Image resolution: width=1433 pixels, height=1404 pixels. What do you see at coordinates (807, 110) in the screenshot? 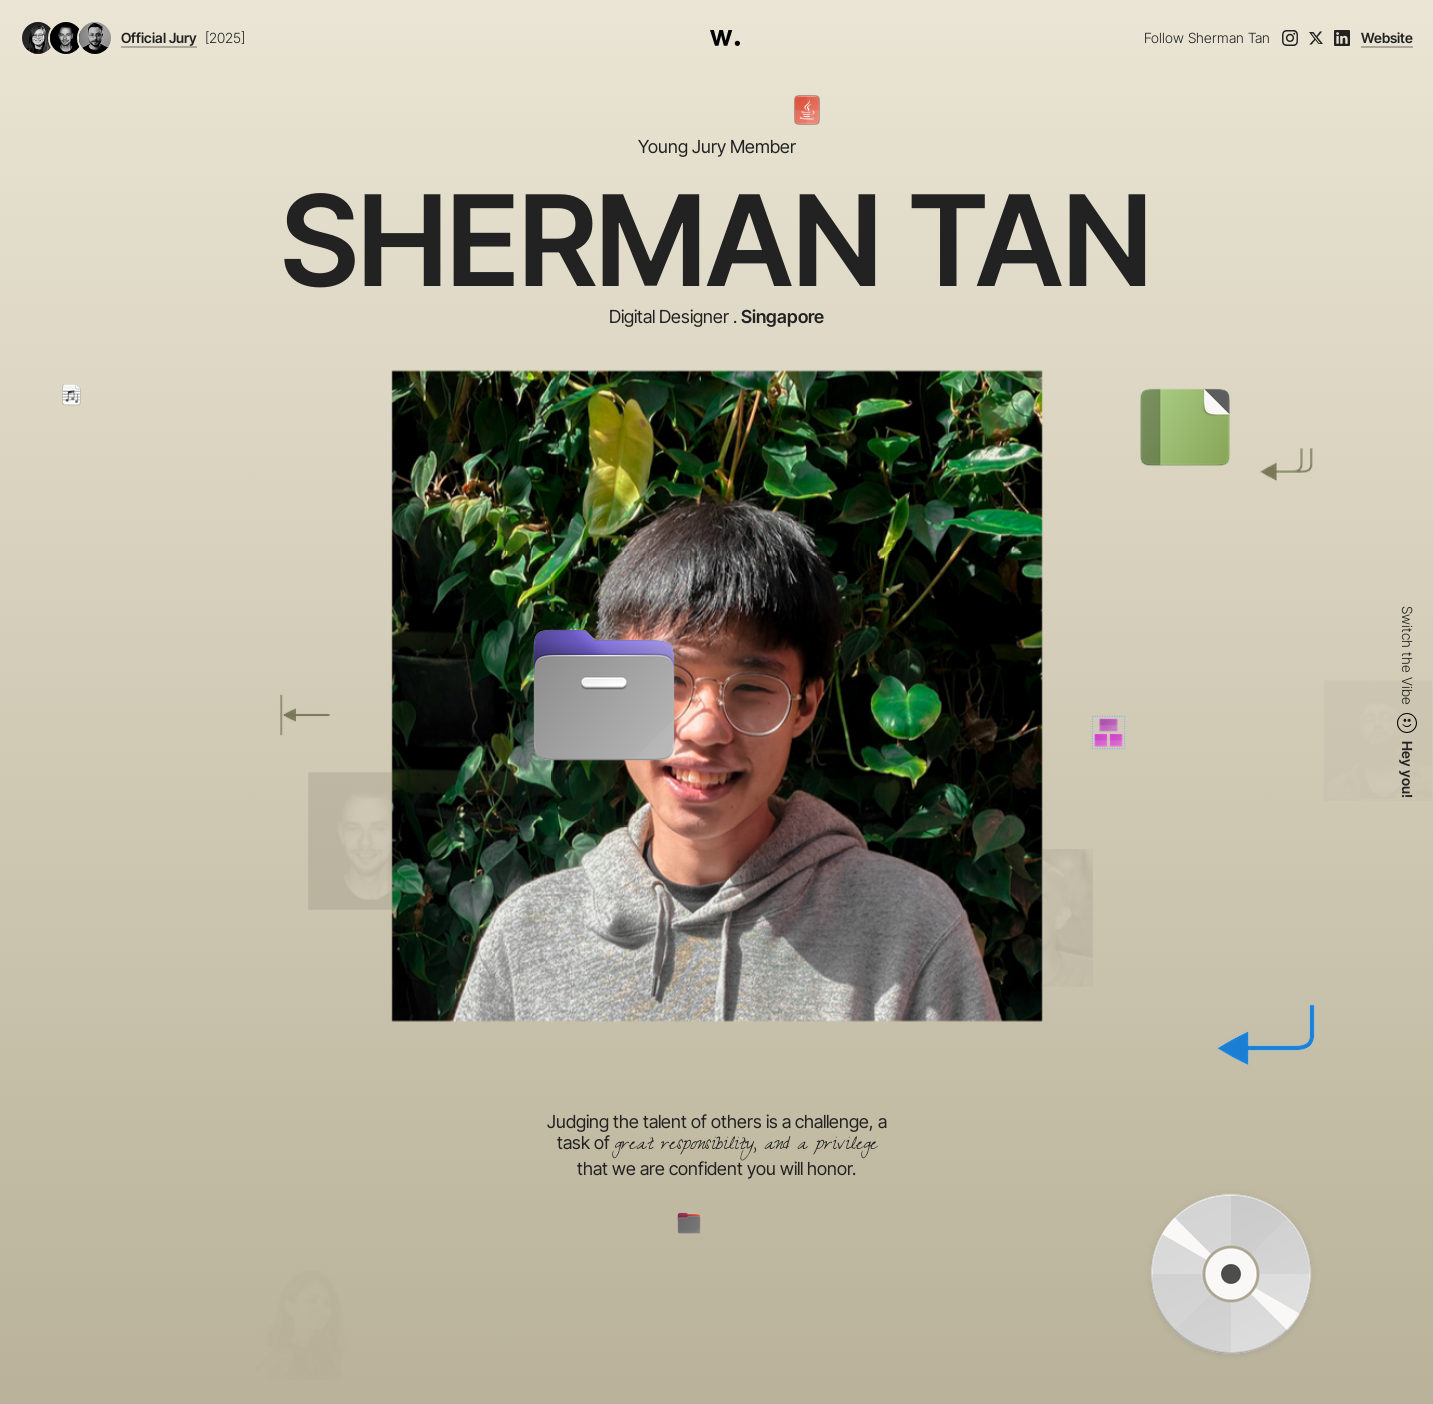
I see `indicates a java source code file` at bounding box center [807, 110].